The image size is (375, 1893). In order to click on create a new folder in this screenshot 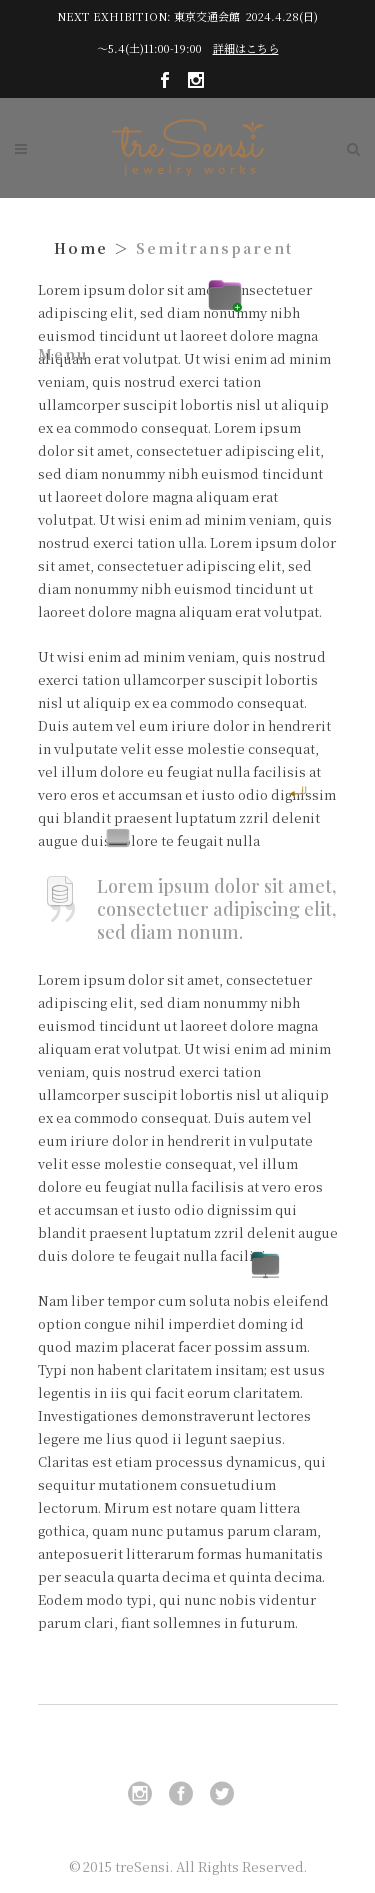, I will do `click(225, 295)`.